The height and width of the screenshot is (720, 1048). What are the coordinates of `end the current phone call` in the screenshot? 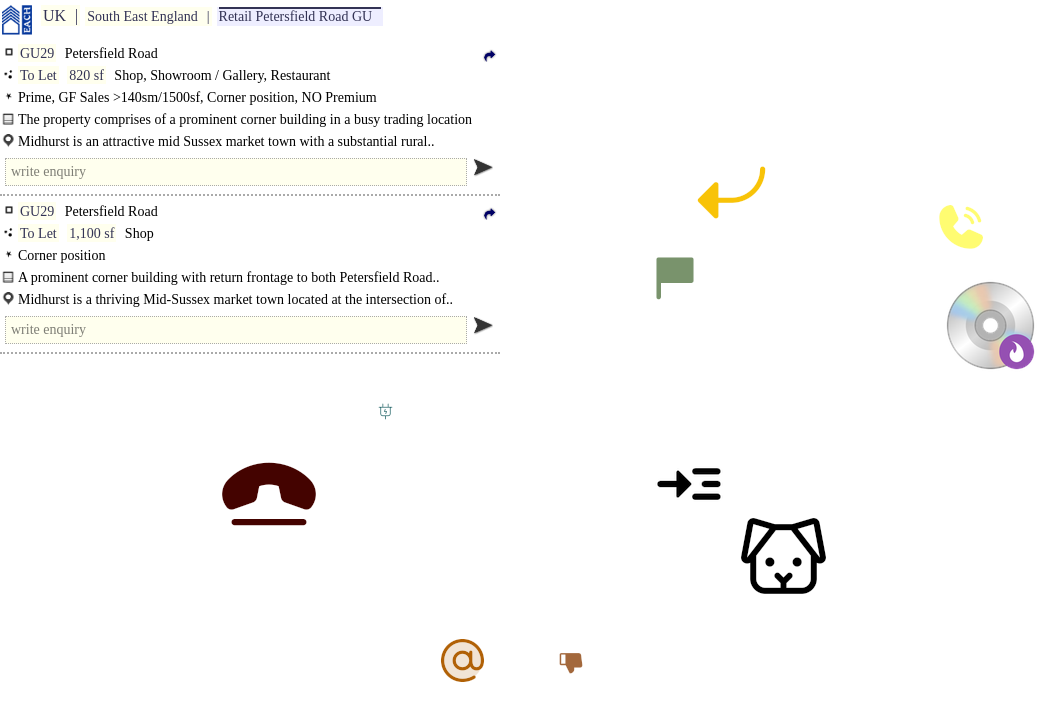 It's located at (269, 494).